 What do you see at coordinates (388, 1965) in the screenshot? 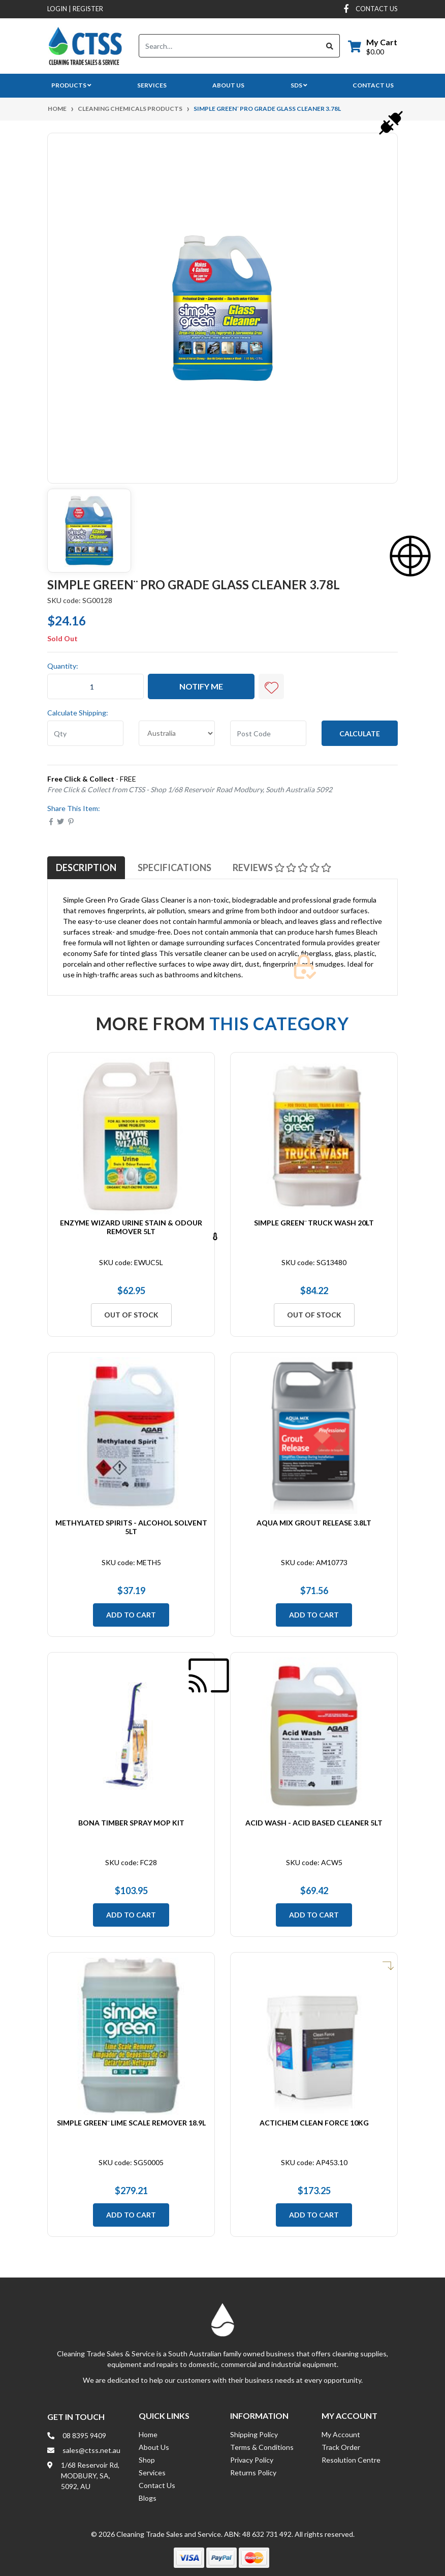
I see `move content right then down` at bounding box center [388, 1965].